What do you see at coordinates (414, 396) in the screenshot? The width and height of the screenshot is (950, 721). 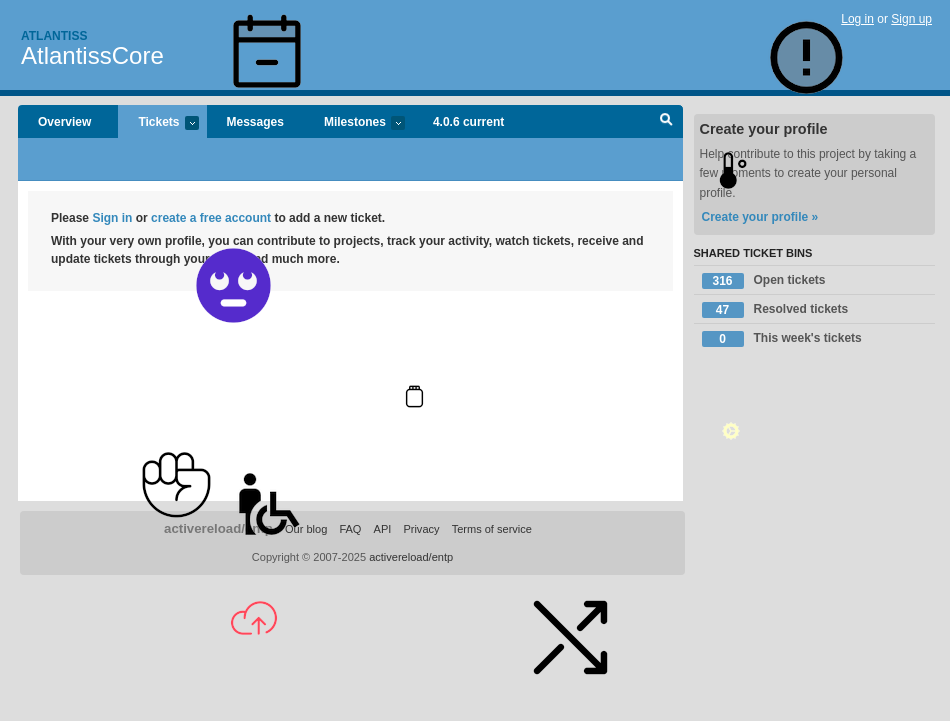 I see `store or organize items in a container` at bounding box center [414, 396].